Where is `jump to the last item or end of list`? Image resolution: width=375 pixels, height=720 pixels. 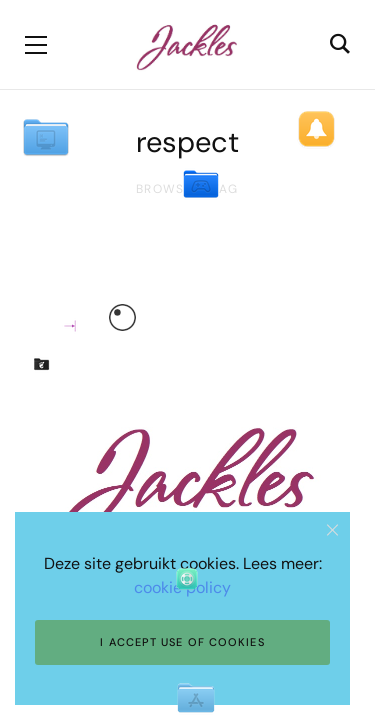 jump to the last item or end of list is located at coordinates (70, 326).